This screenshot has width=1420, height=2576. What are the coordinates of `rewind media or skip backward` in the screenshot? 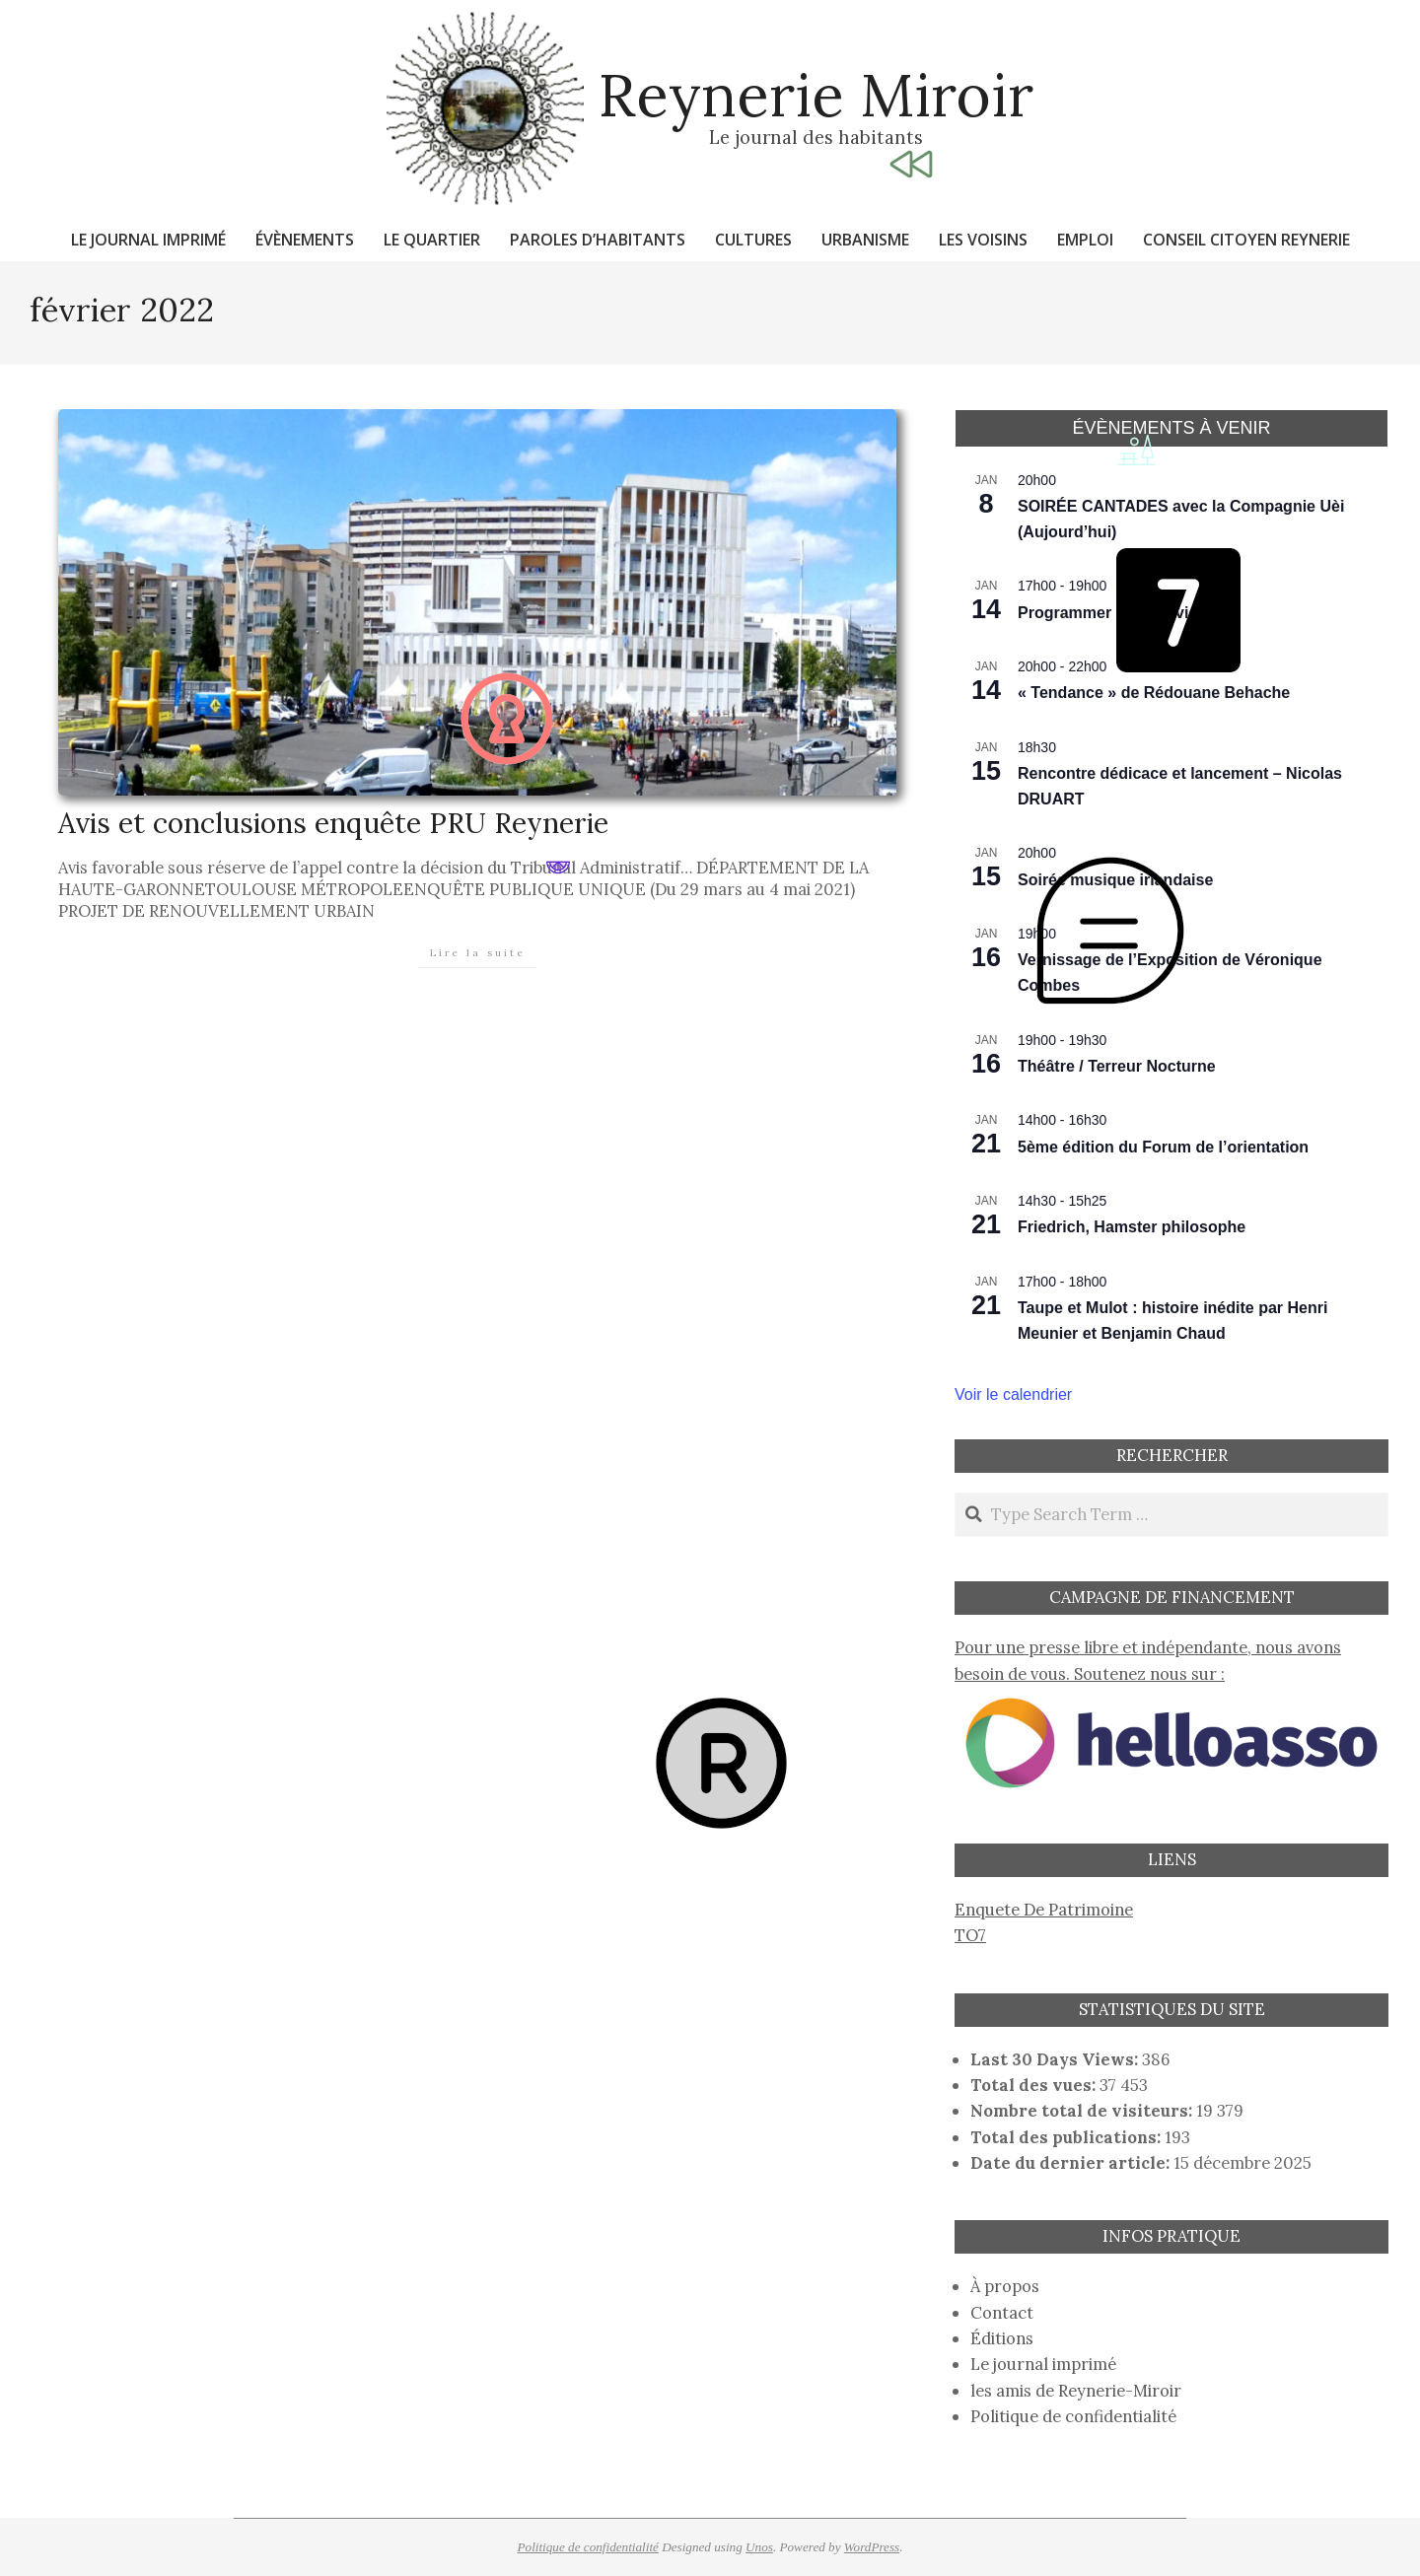 It's located at (912, 164).